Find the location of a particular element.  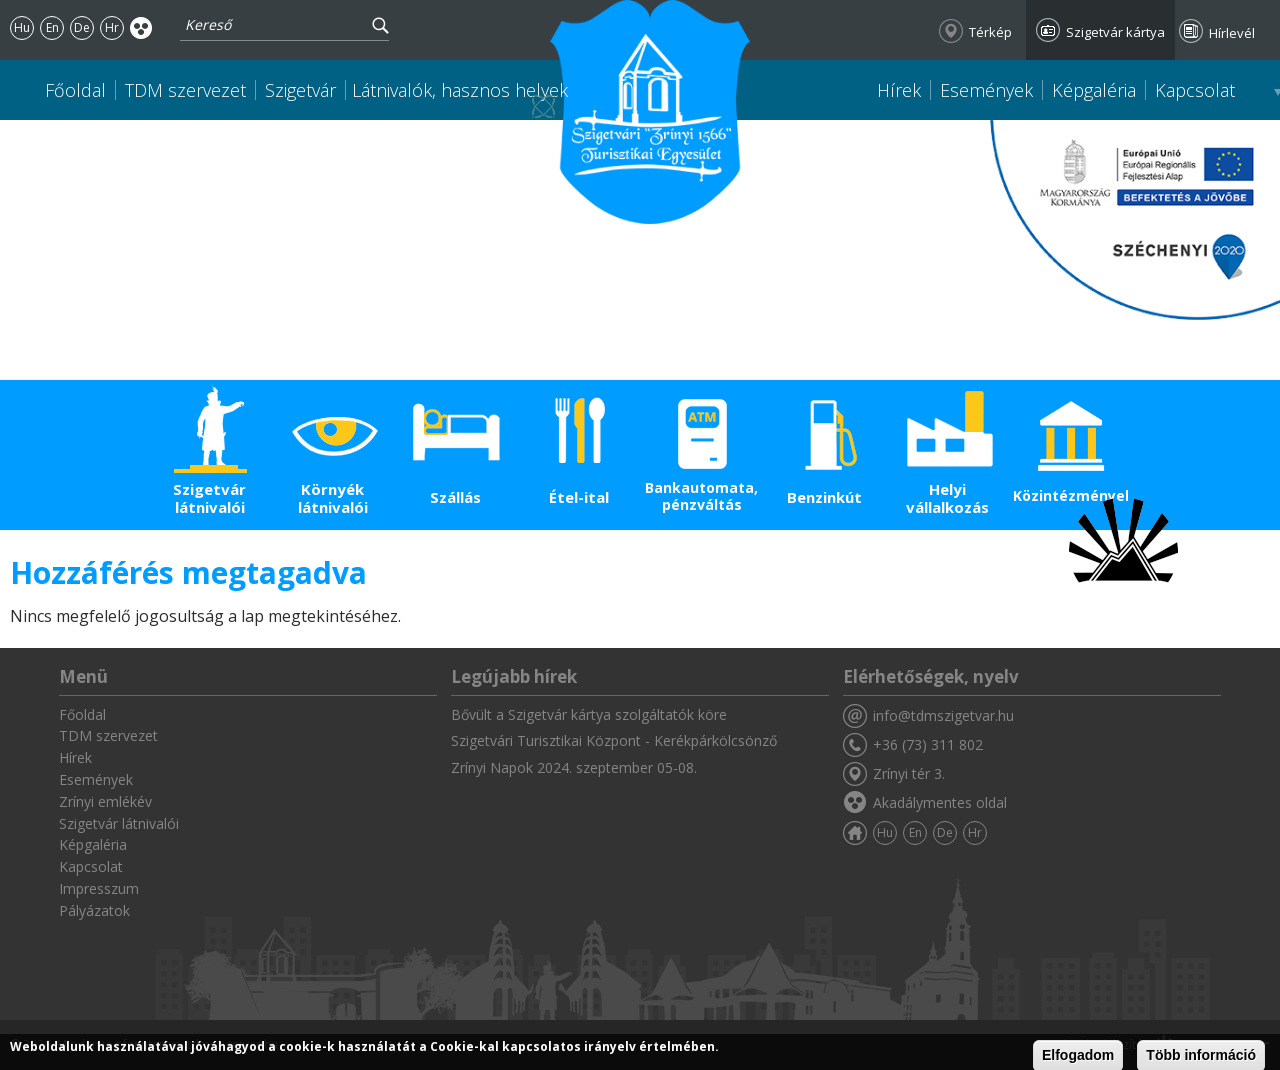

haxe programming language logo is located at coordinates (543, 106).